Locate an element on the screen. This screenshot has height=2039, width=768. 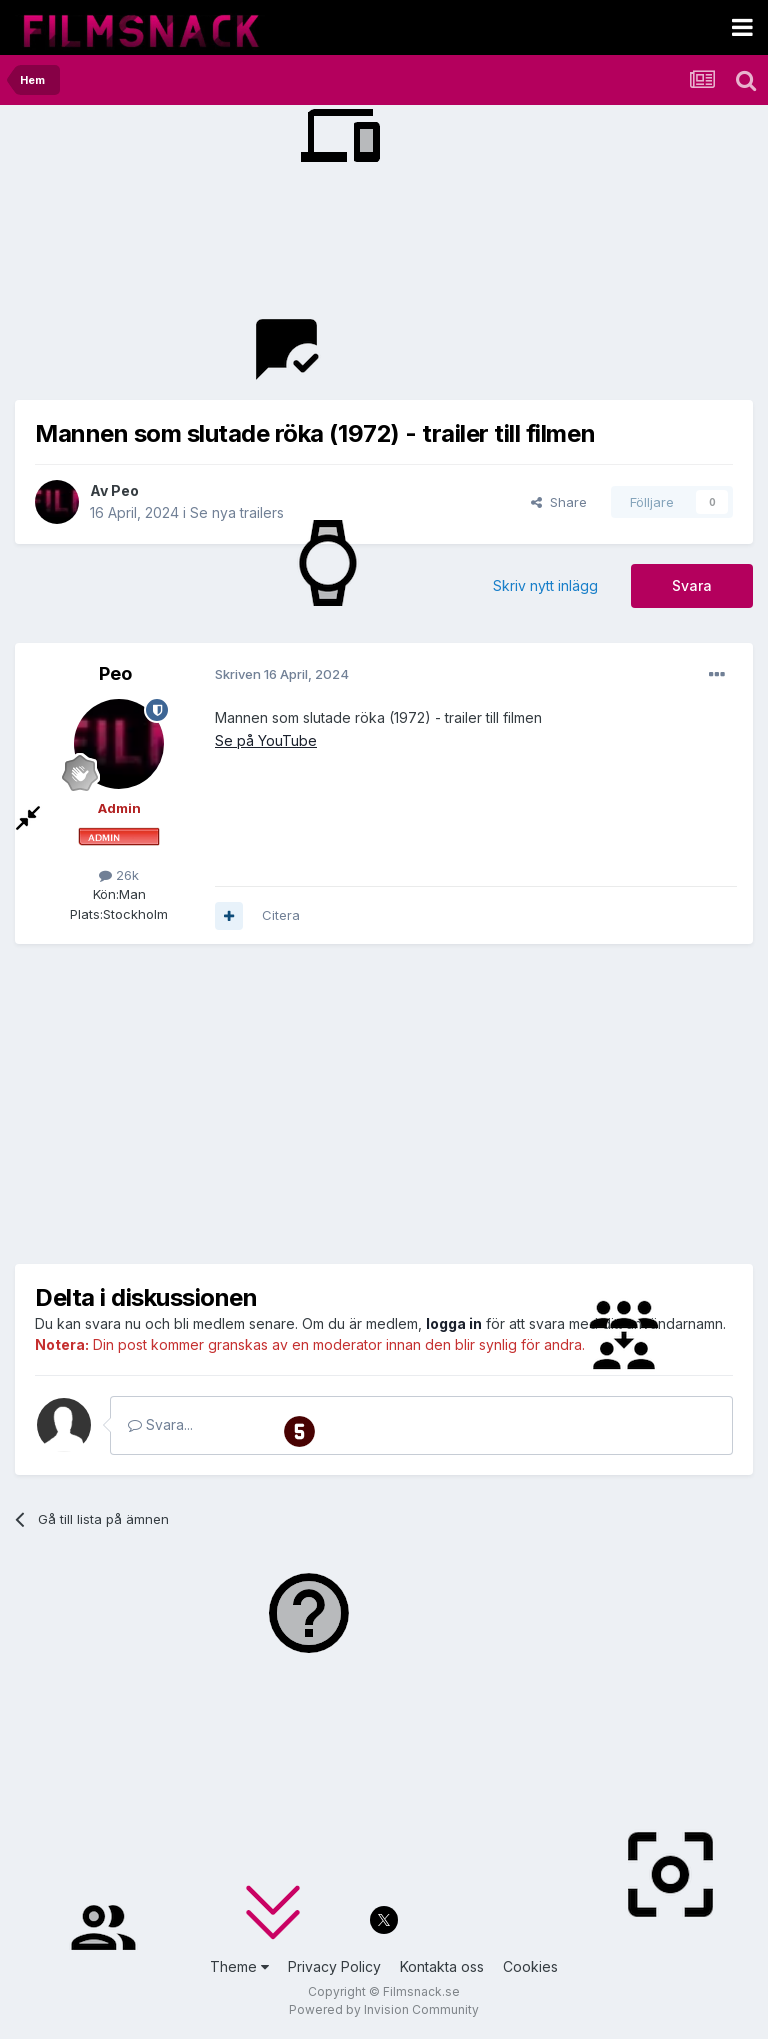
reduce capacity or limit group size is located at coordinates (624, 1335).